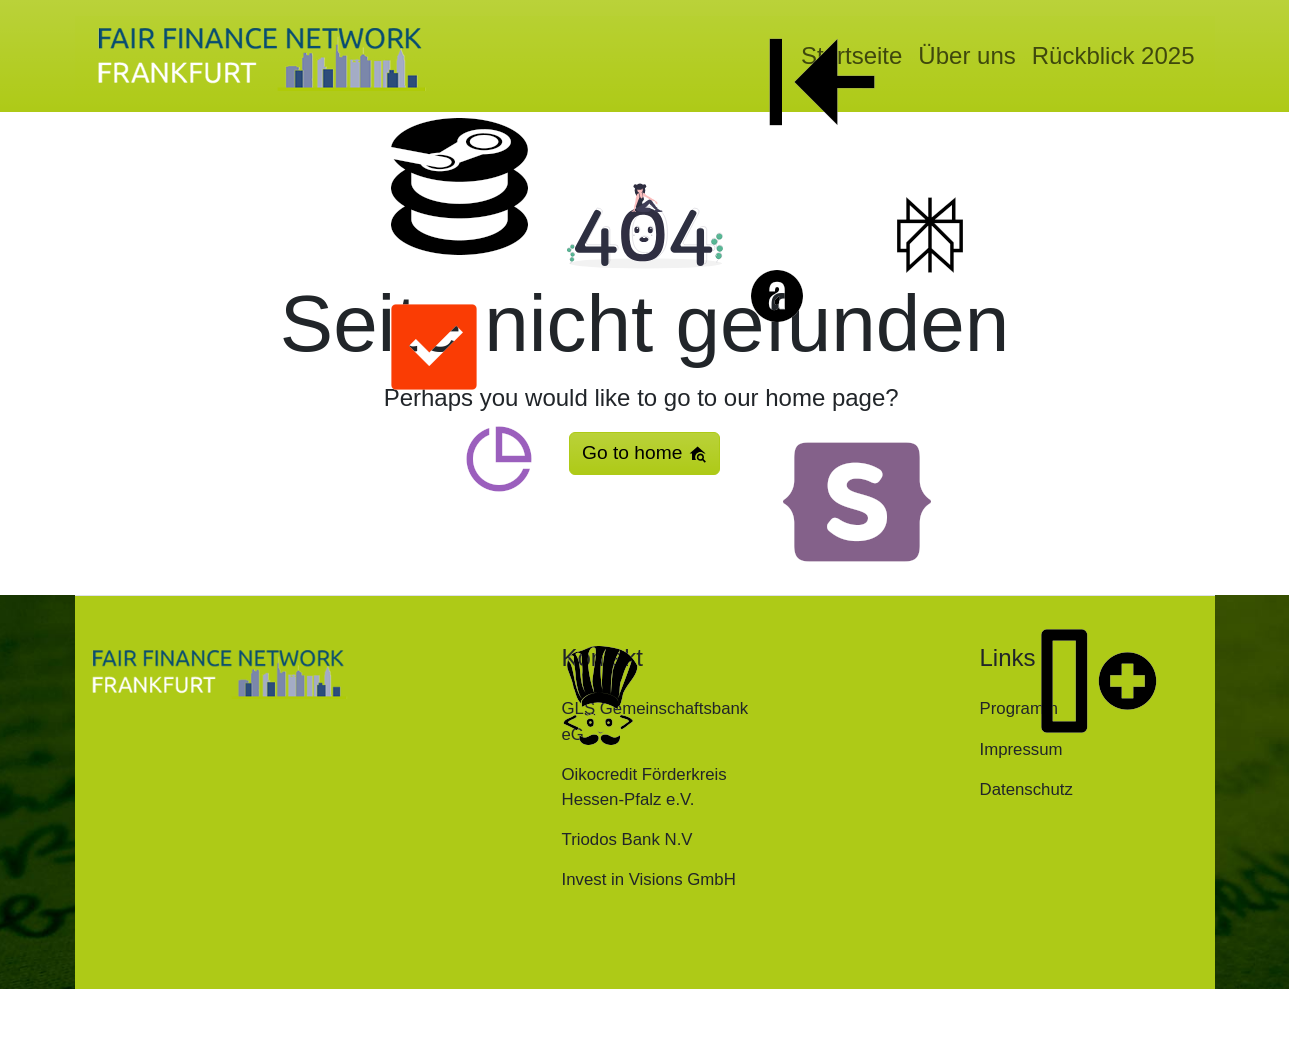 This screenshot has height=1037, width=1289. I want to click on open perplexity ai app, so click(930, 235).